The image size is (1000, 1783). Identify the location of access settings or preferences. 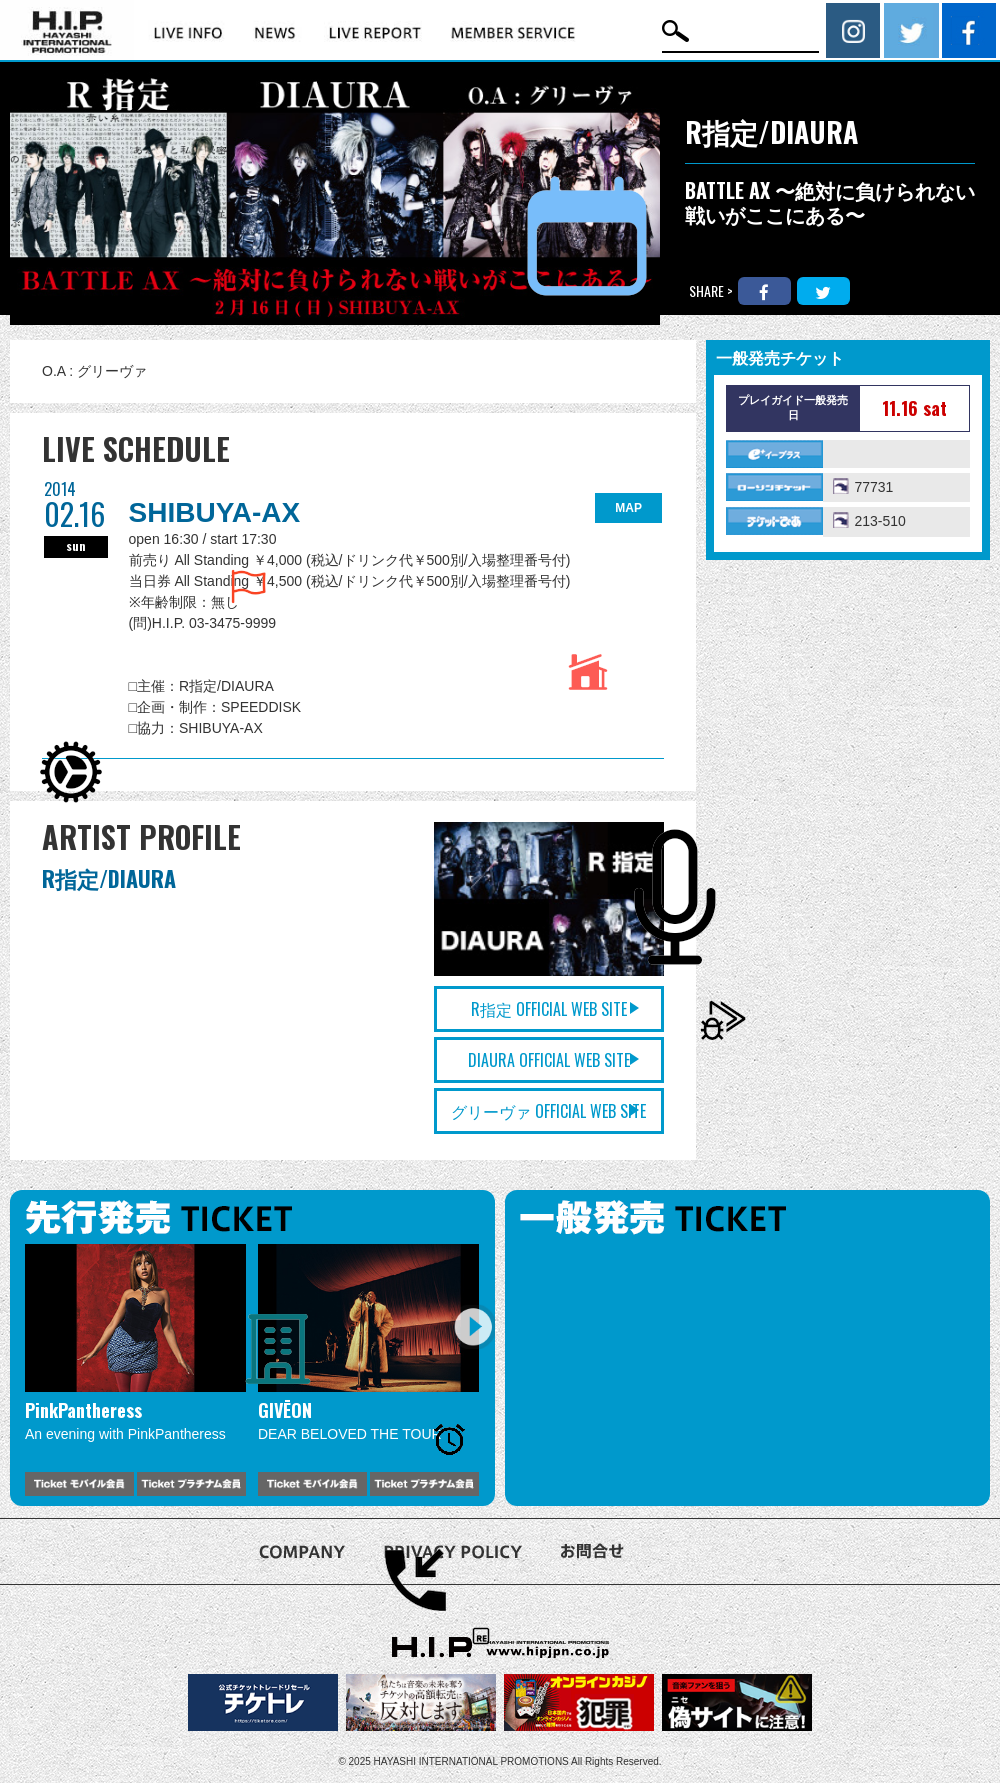
(71, 772).